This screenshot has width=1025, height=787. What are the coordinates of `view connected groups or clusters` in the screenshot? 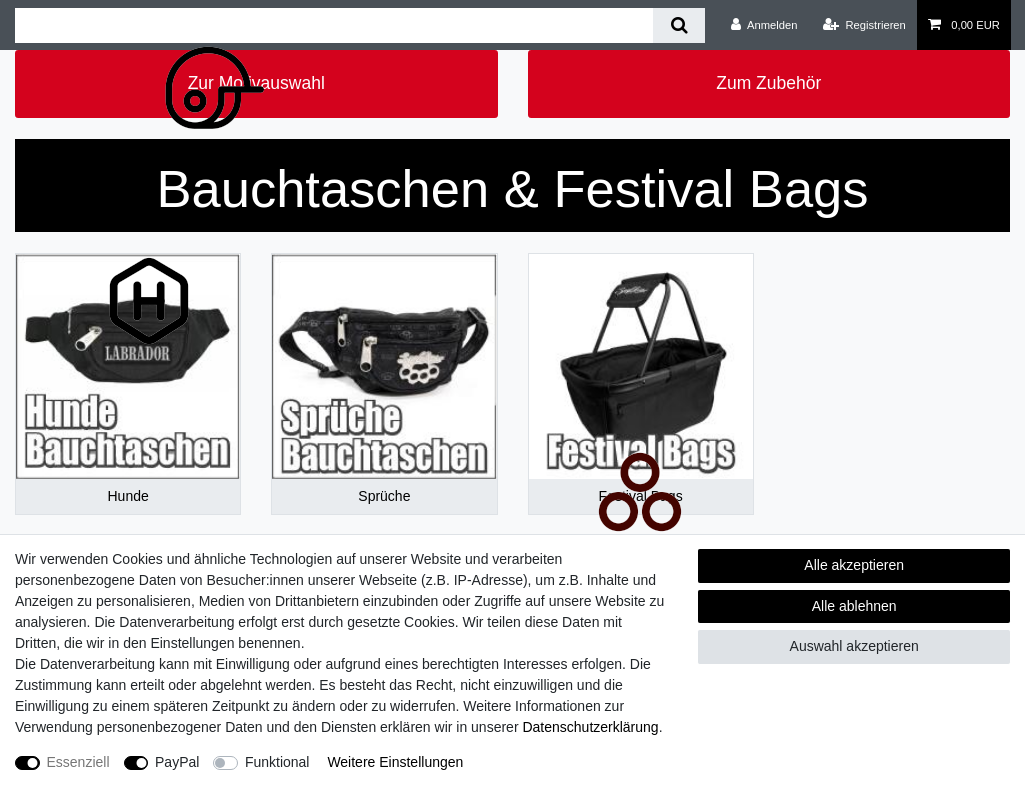 It's located at (640, 492).